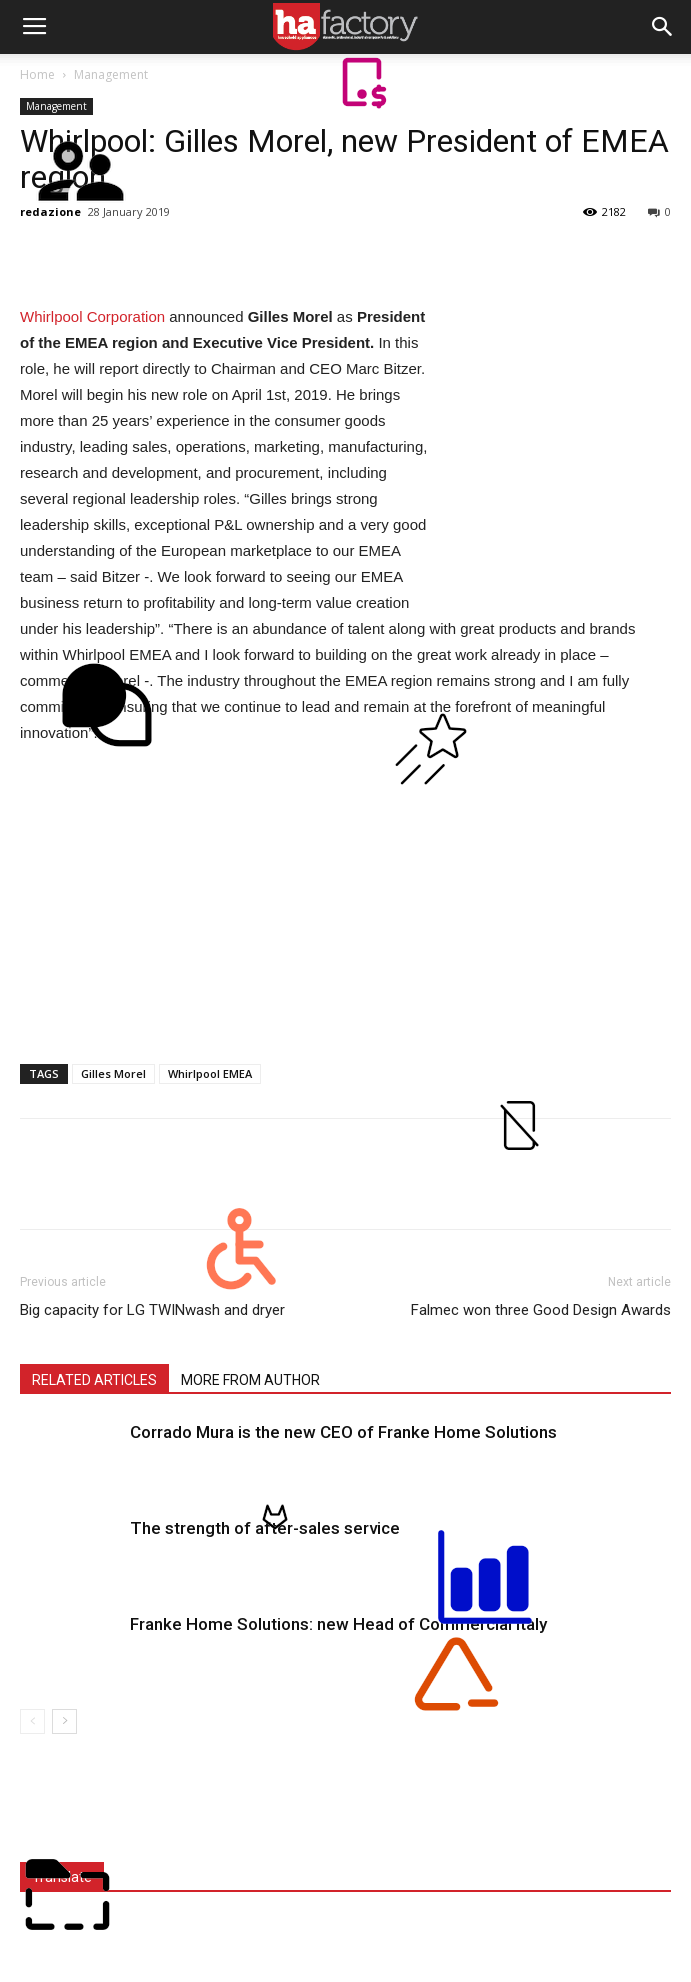 This screenshot has height=1982, width=691. Describe the element at coordinates (107, 705) in the screenshot. I see `open messaging or chat conversations` at that location.